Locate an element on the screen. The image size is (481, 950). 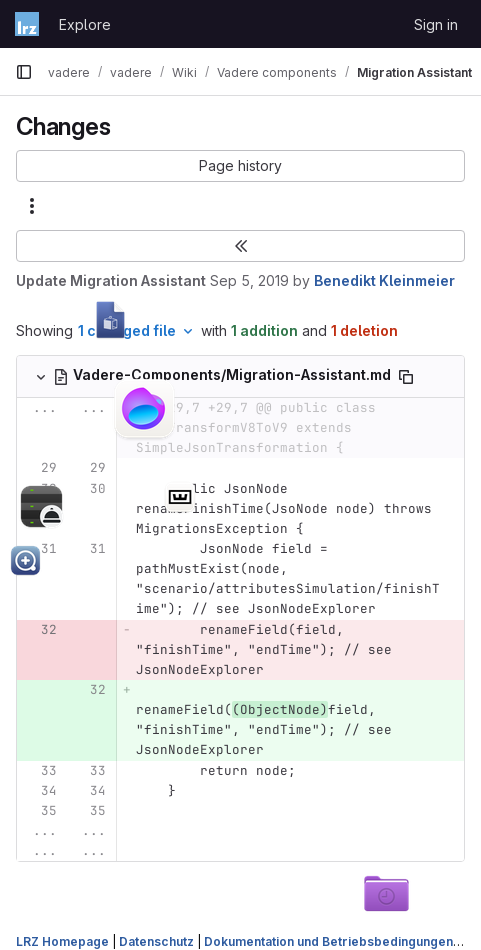
configure network server discovery settings is located at coordinates (41, 506).